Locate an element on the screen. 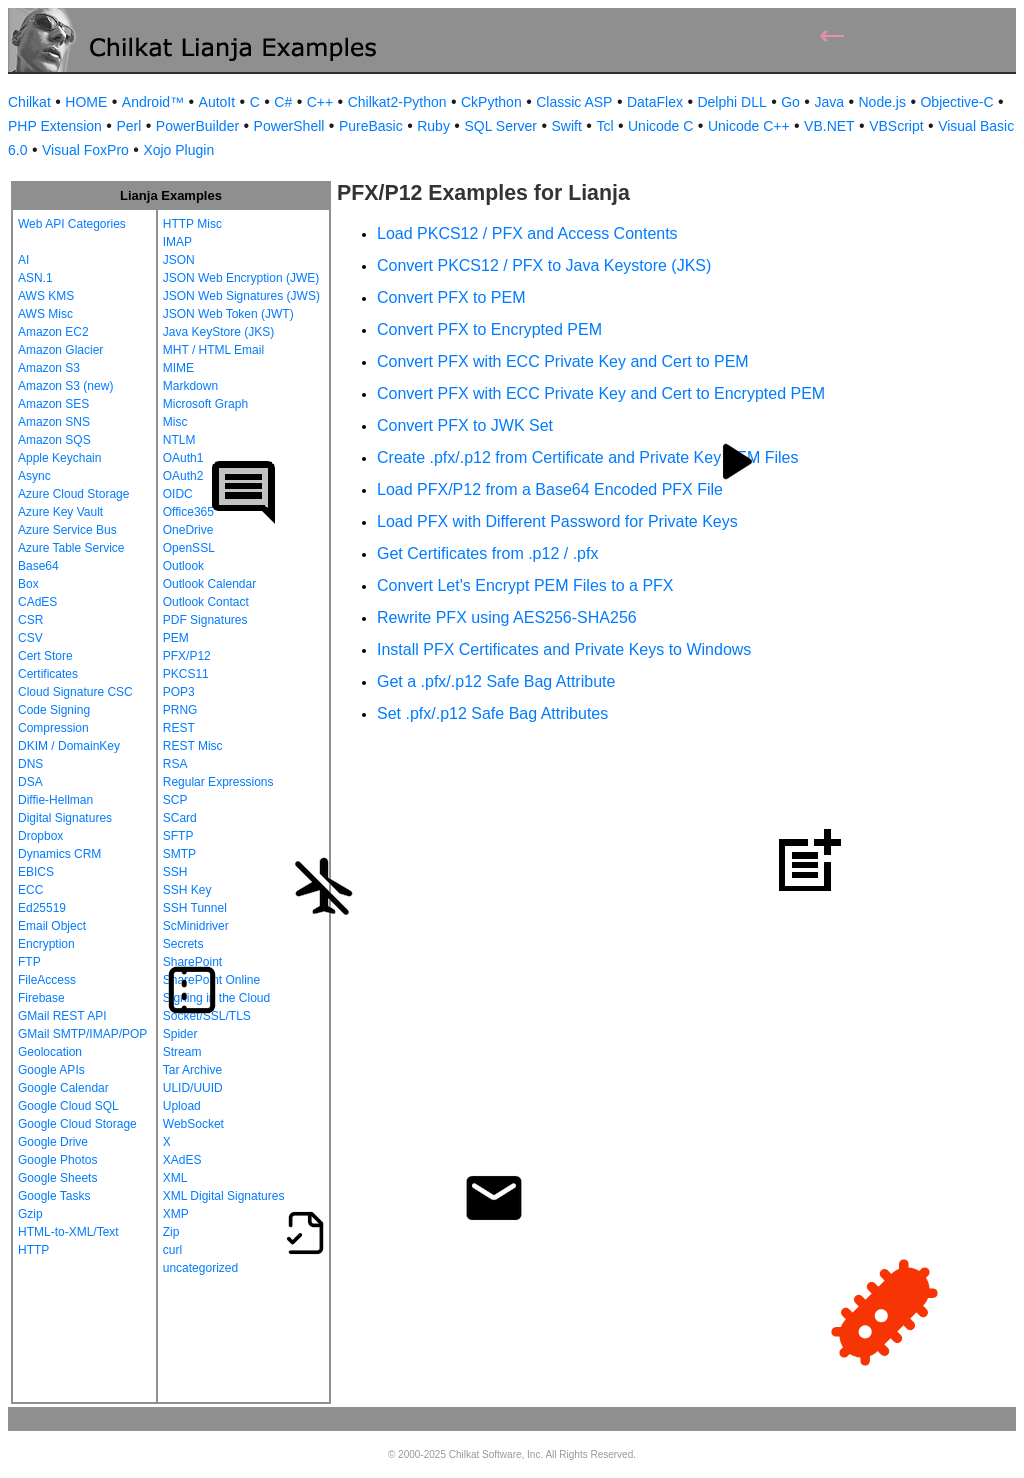 This screenshot has height=1478, width=1024. play media content is located at coordinates (734, 461).